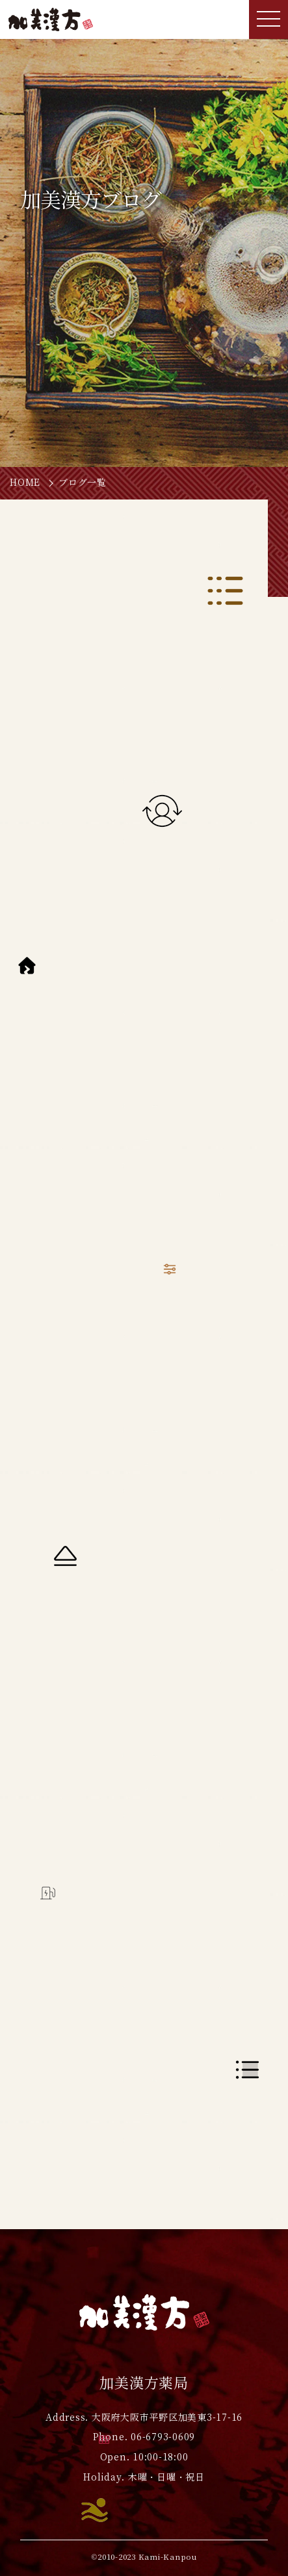 This screenshot has width=288, height=2576. I want to click on adjust settings or preferences, so click(170, 1269).